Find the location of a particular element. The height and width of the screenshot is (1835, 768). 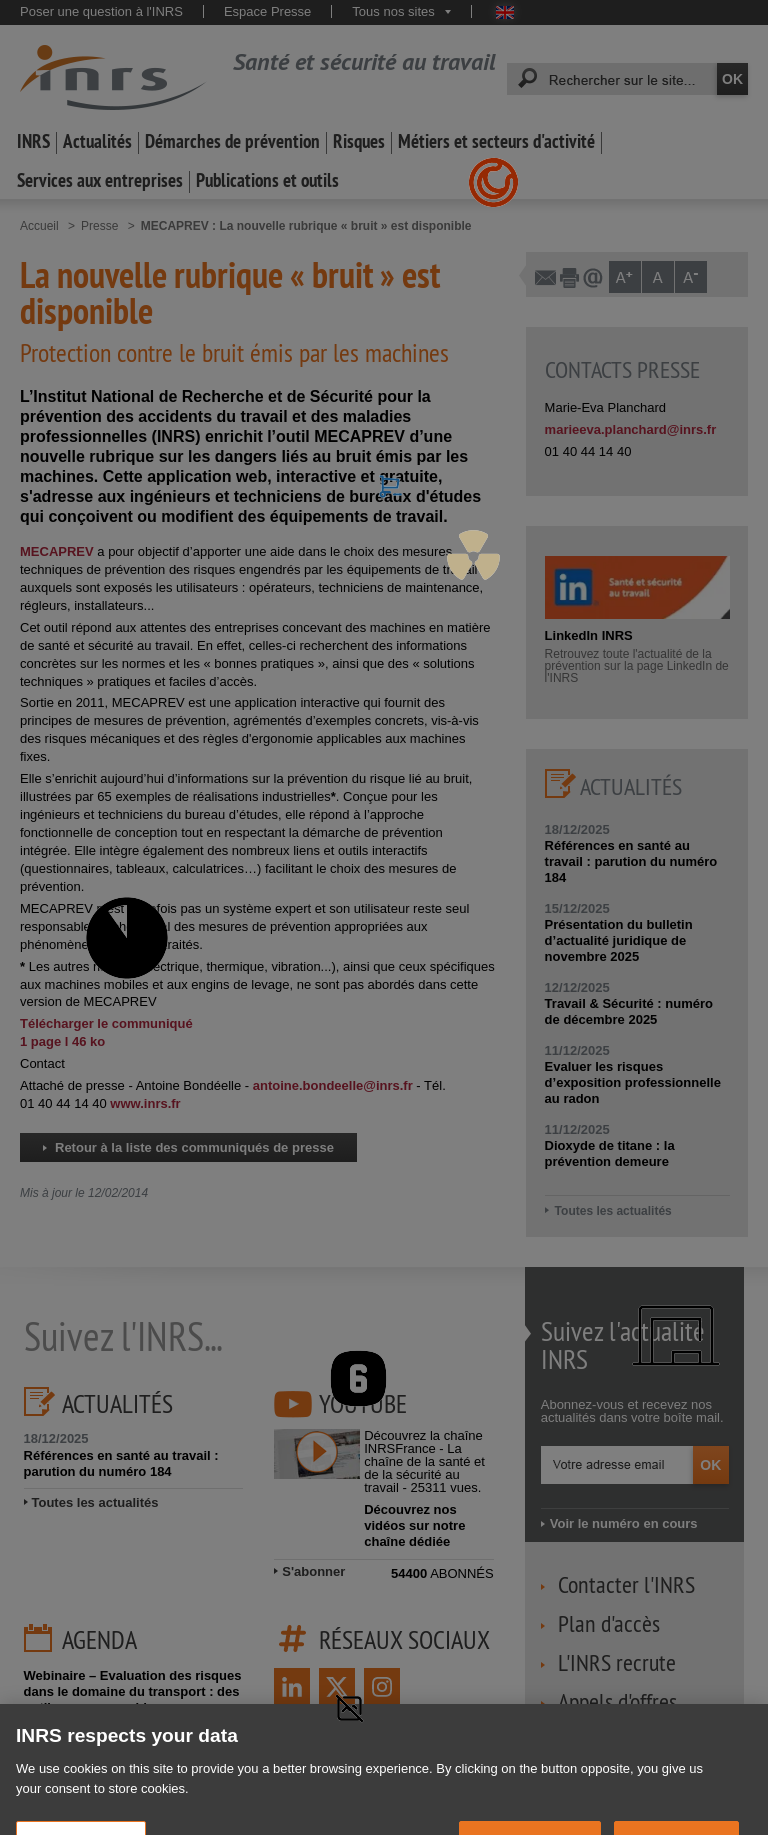

indicates step 6 in a multi-step process is located at coordinates (358, 1378).